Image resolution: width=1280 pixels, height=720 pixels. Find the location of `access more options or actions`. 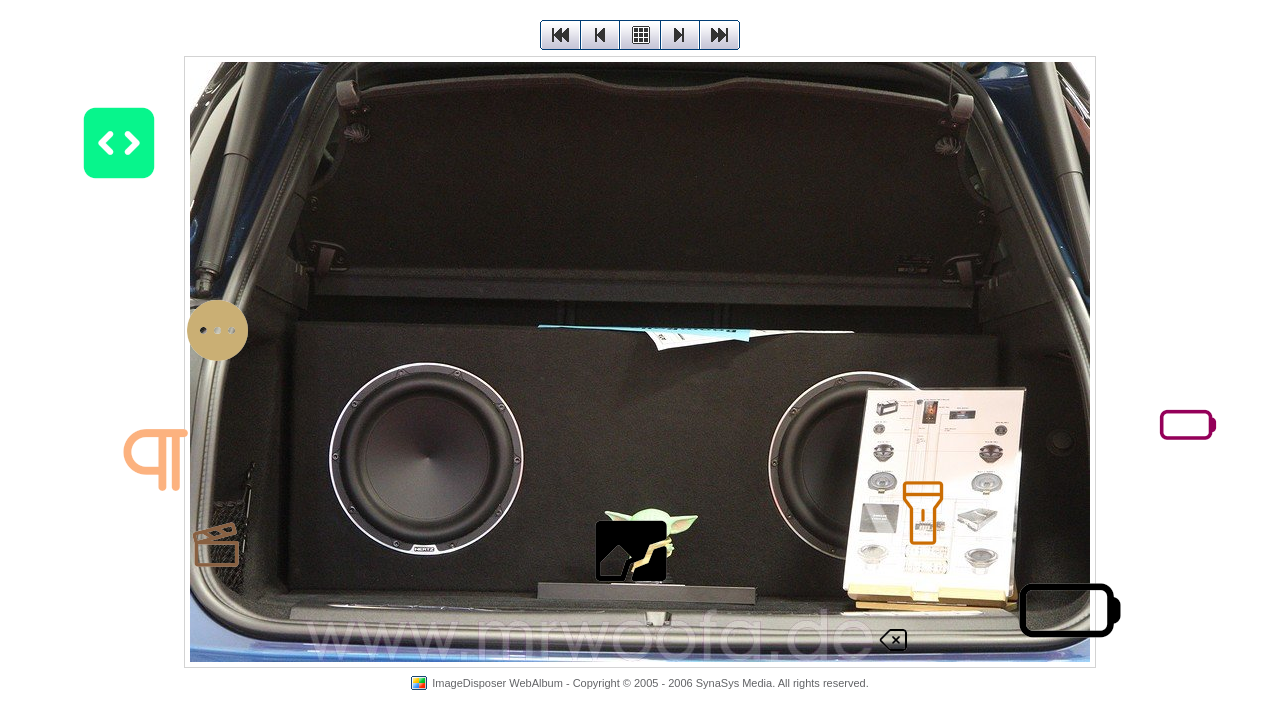

access more options or actions is located at coordinates (217, 330).